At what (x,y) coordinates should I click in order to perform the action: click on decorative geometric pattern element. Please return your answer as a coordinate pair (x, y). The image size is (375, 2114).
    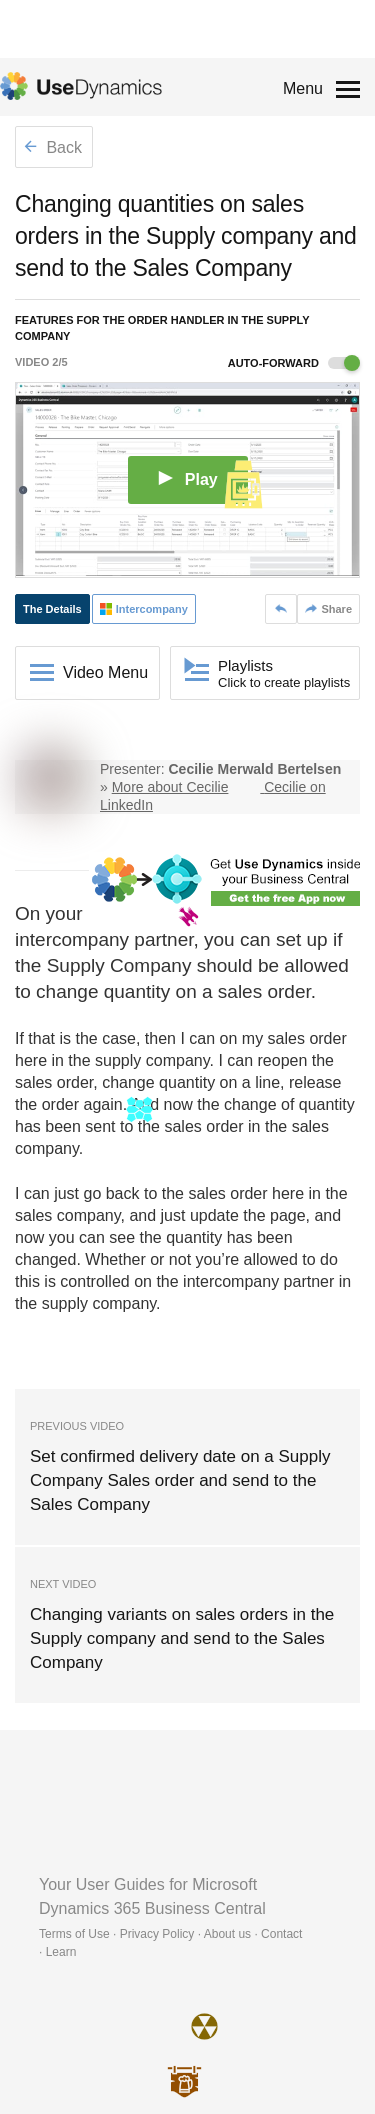
    Looking at the image, I should click on (139, 1109).